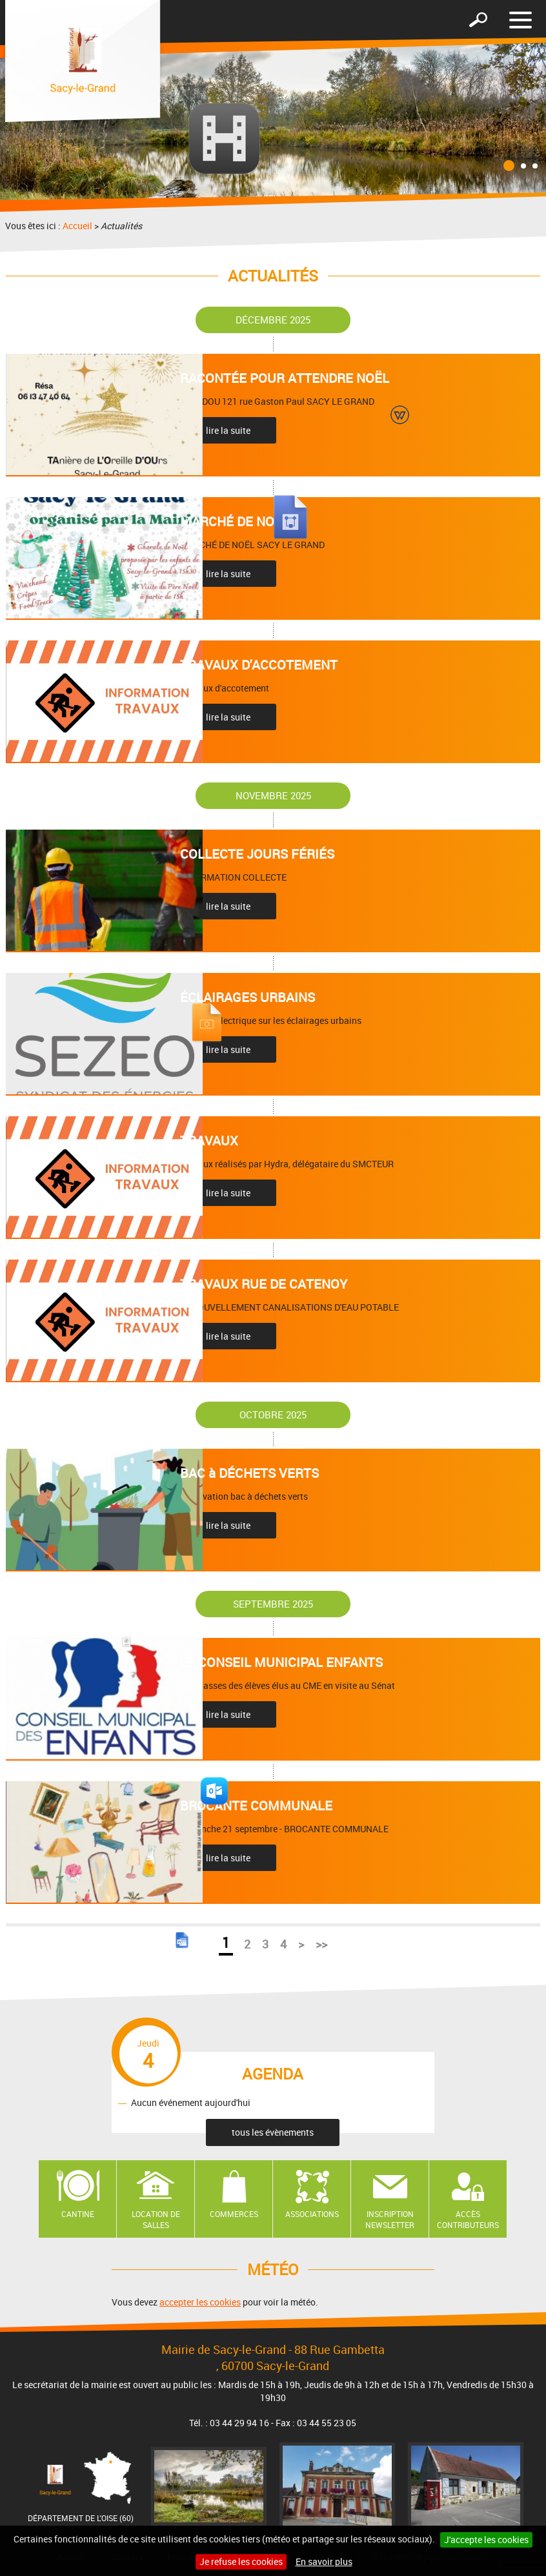 This screenshot has height=2576, width=546. I want to click on microsoft word document file, so click(182, 1940).